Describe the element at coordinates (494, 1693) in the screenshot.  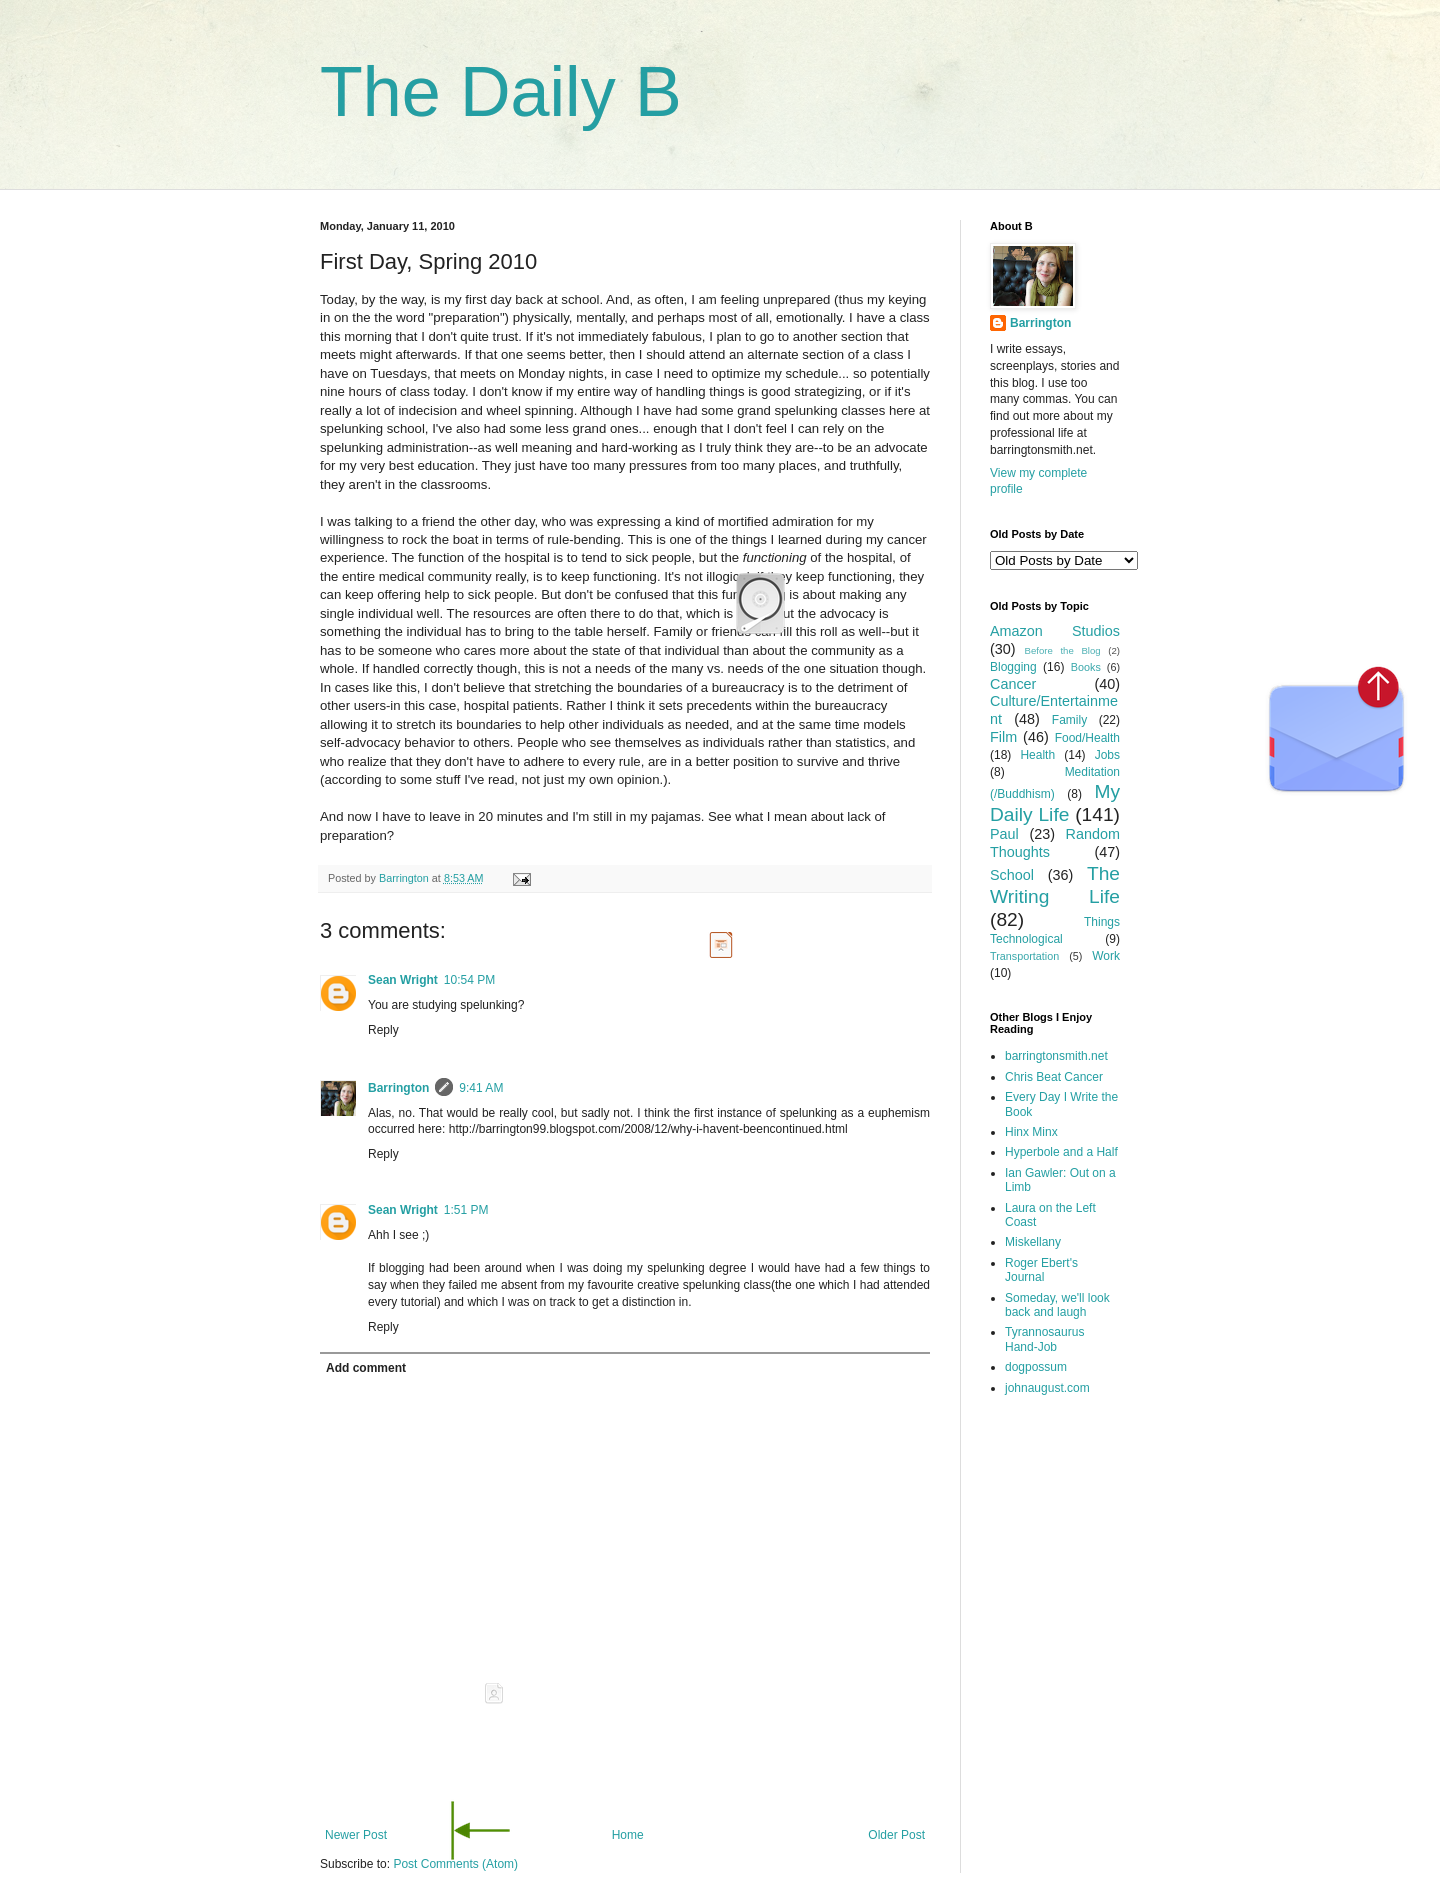
I see `credits or attribution file` at that location.